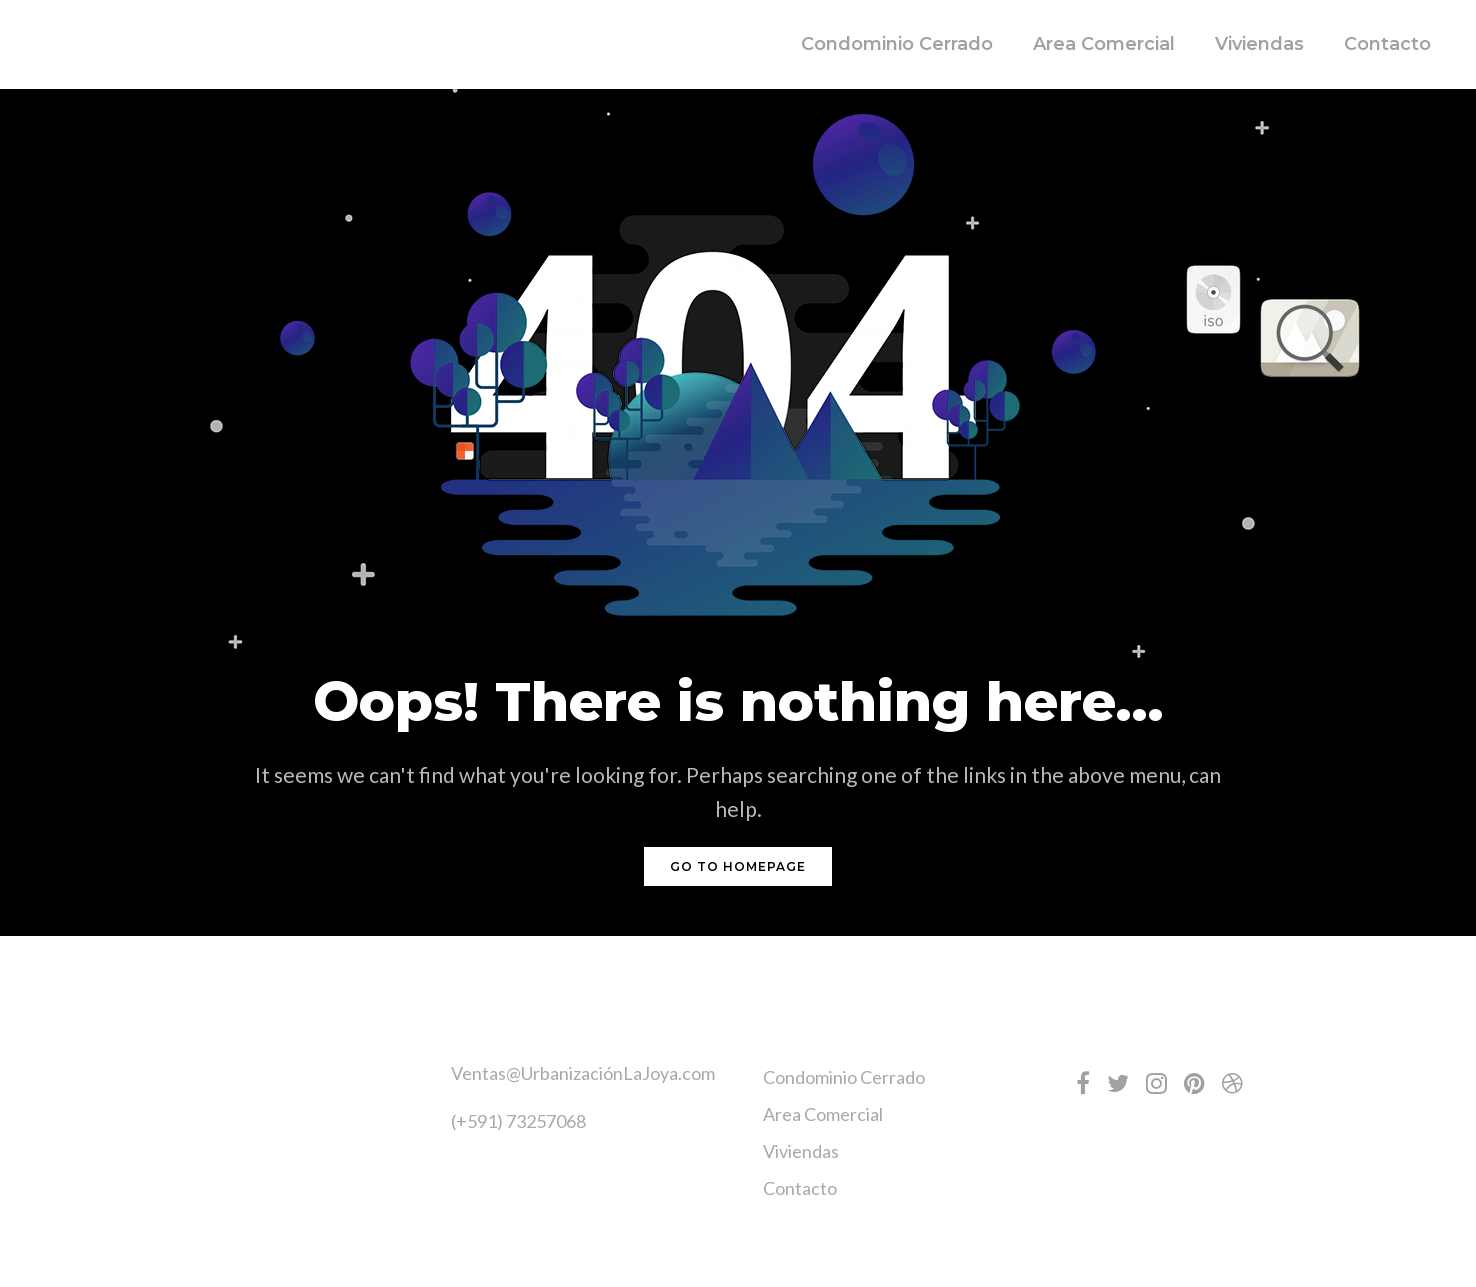 This screenshot has height=1287, width=1476. I want to click on open the image viewer application, so click(1310, 338).